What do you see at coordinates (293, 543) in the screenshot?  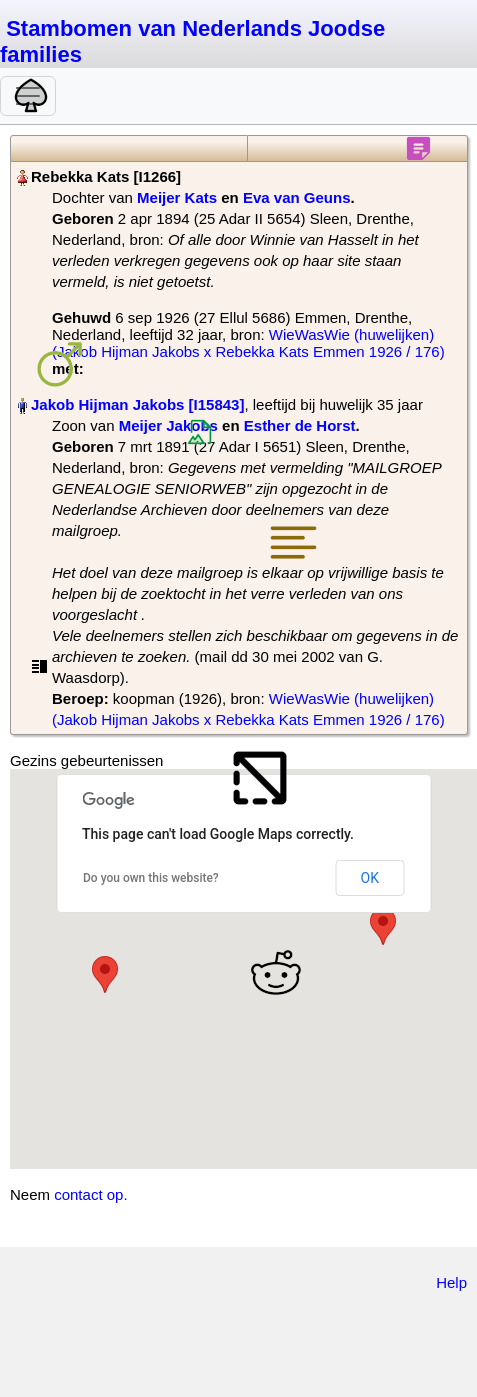 I see `align text to the left` at bounding box center [293, 543].